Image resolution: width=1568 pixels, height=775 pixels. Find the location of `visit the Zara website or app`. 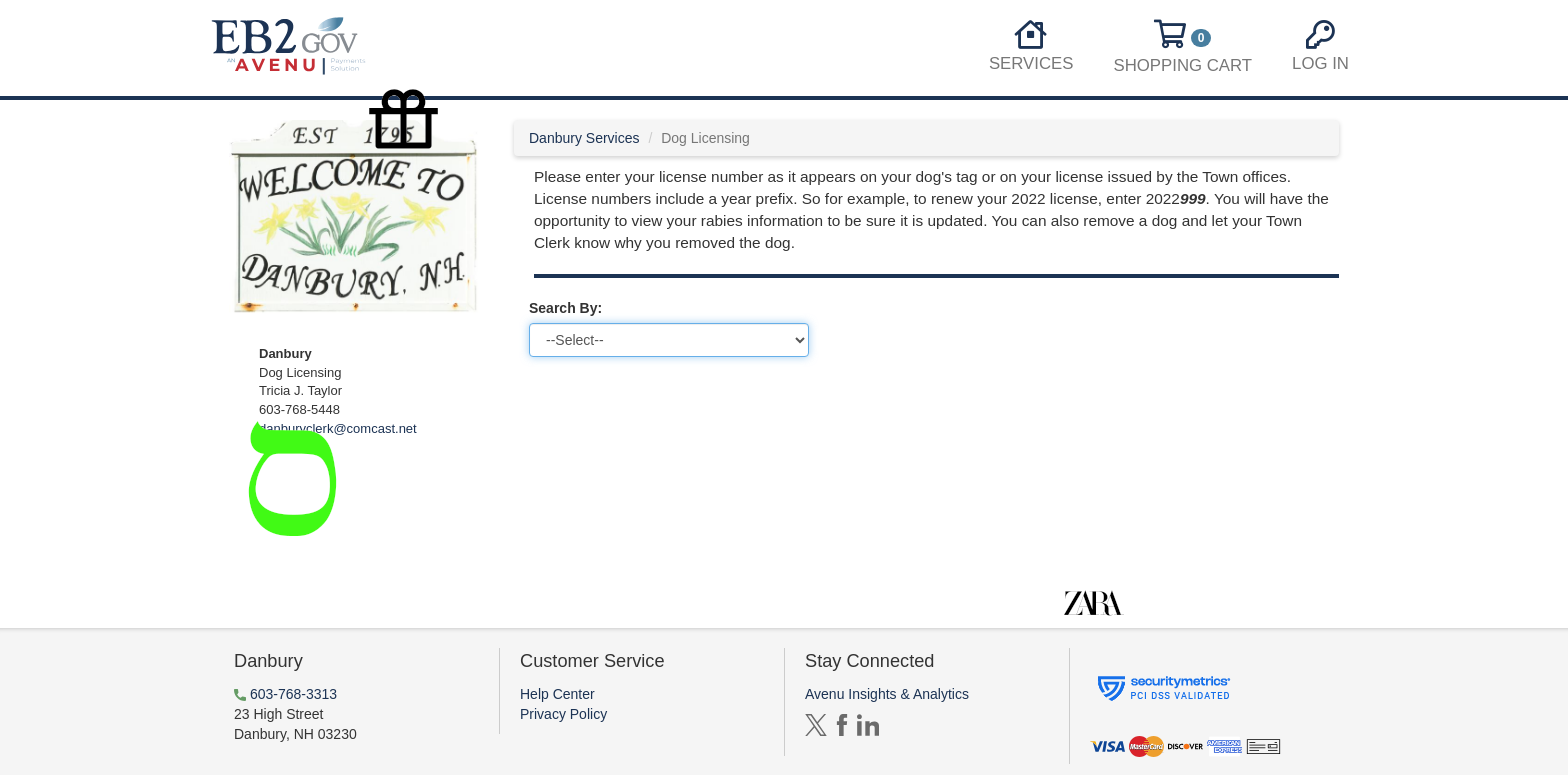

visit the Zara website or app is located at coordinates (1094, 603).